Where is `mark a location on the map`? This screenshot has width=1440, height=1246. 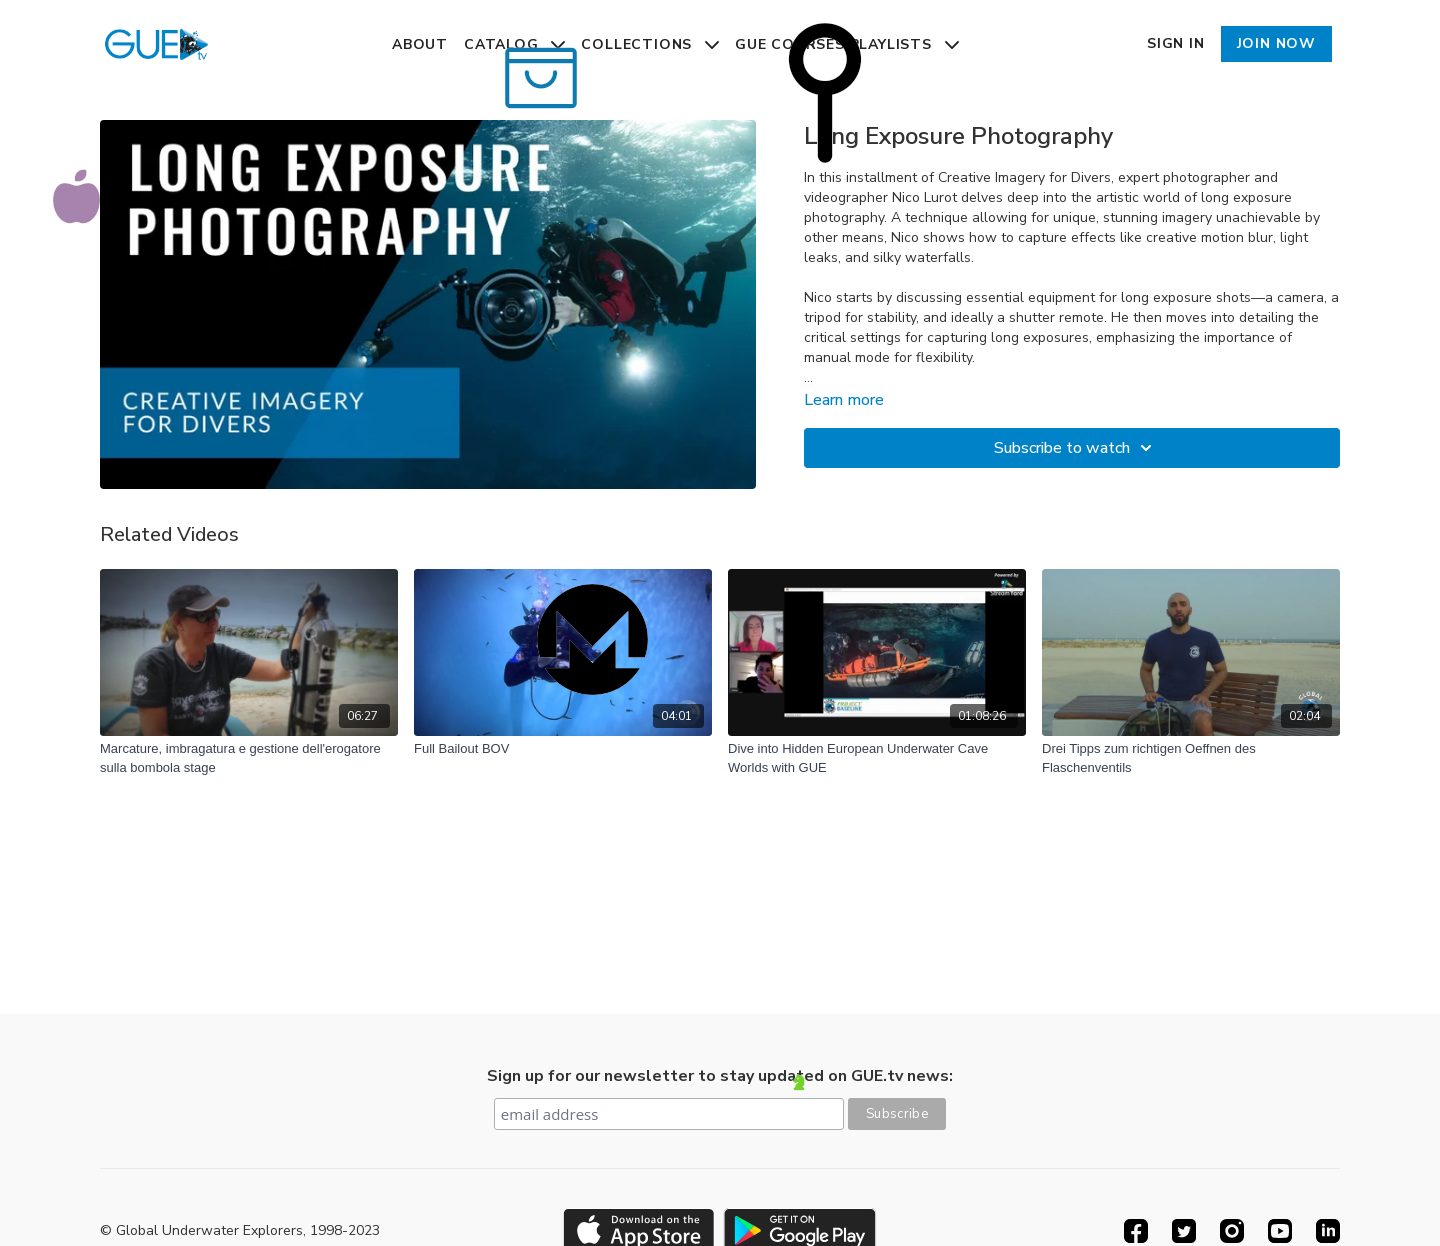 mark a location on the map is located at coordinates (825, 93).